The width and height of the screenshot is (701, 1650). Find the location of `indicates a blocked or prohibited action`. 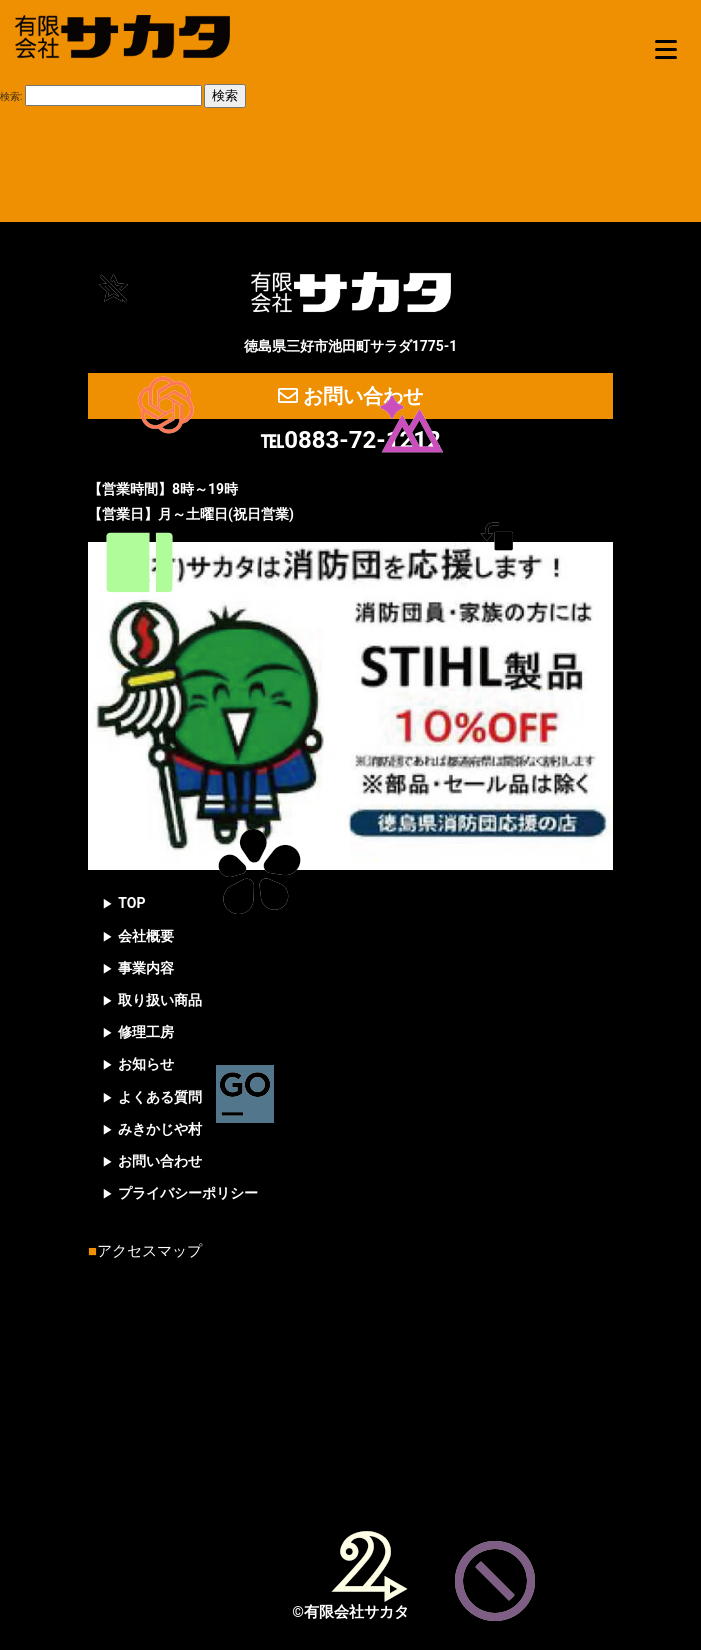

indicates a blocked or prohibited action is located at coordinates (495, 1581).